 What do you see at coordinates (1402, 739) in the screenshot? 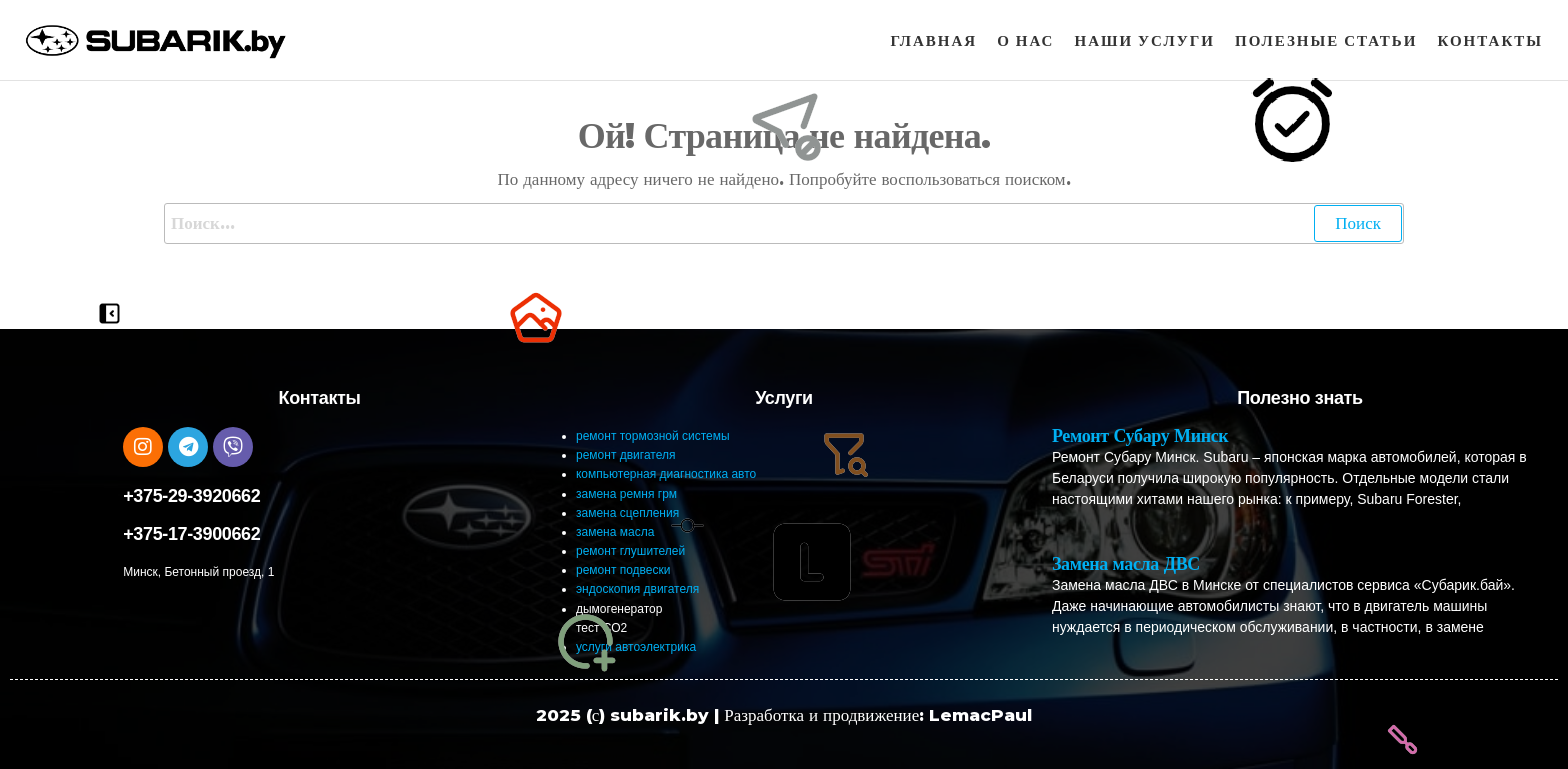
I see `access sculpting or carving tools` at bounding box center [1402, 739].